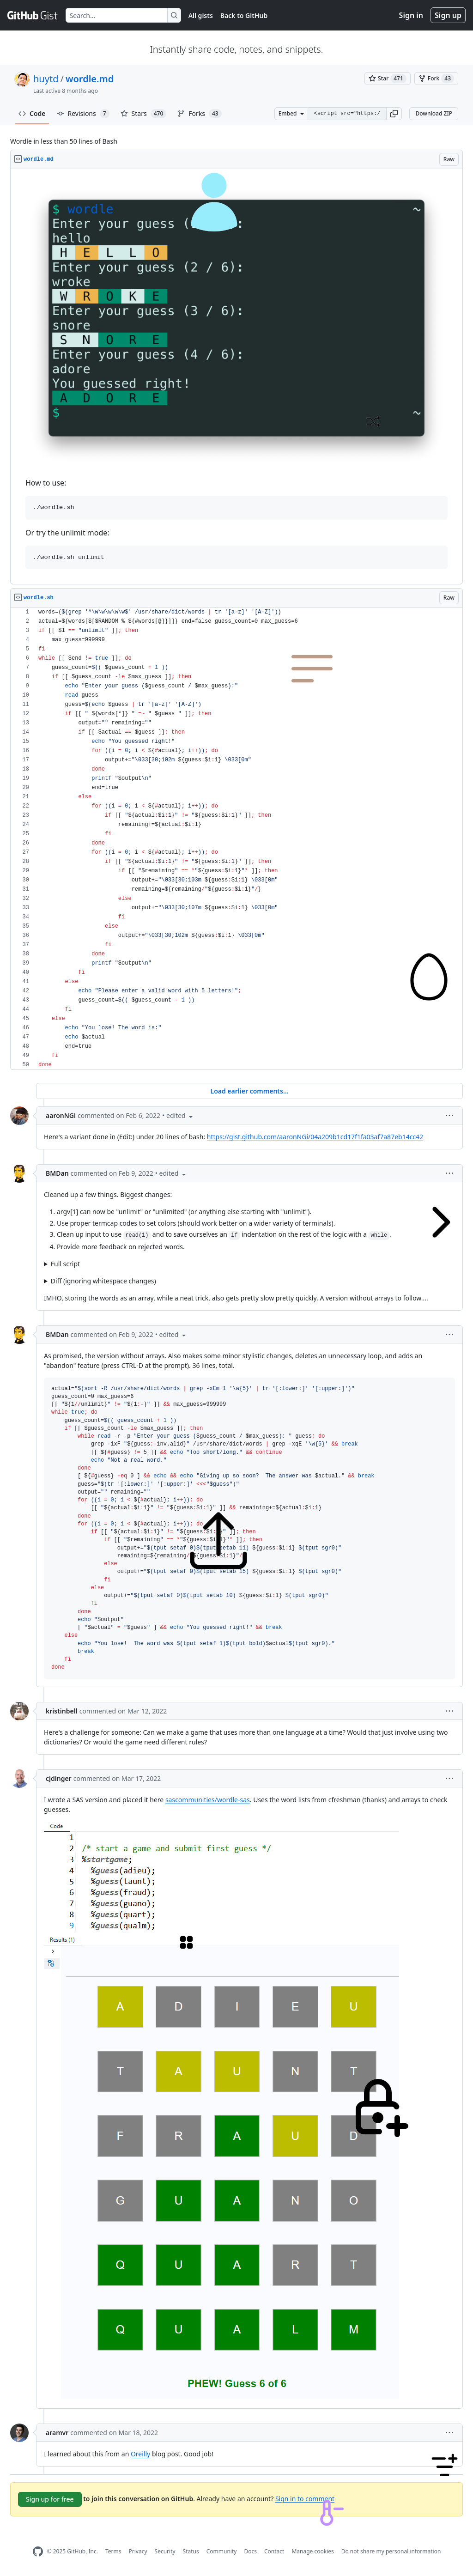 The width and height of the screenshot is (473, 2576). I want to click on add a new filter to the list, so click(444, 2467).